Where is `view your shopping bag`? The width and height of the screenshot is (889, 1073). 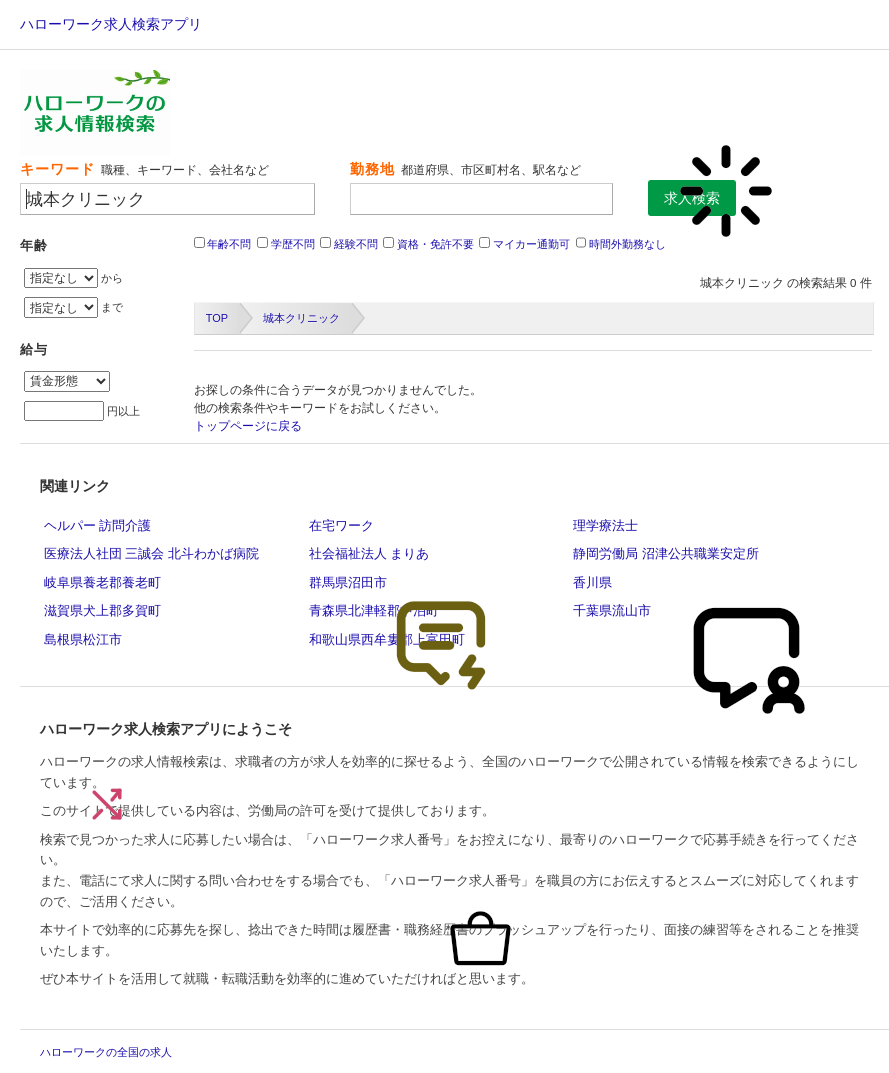
view your shopping bag is located at coordinates (480, 941).